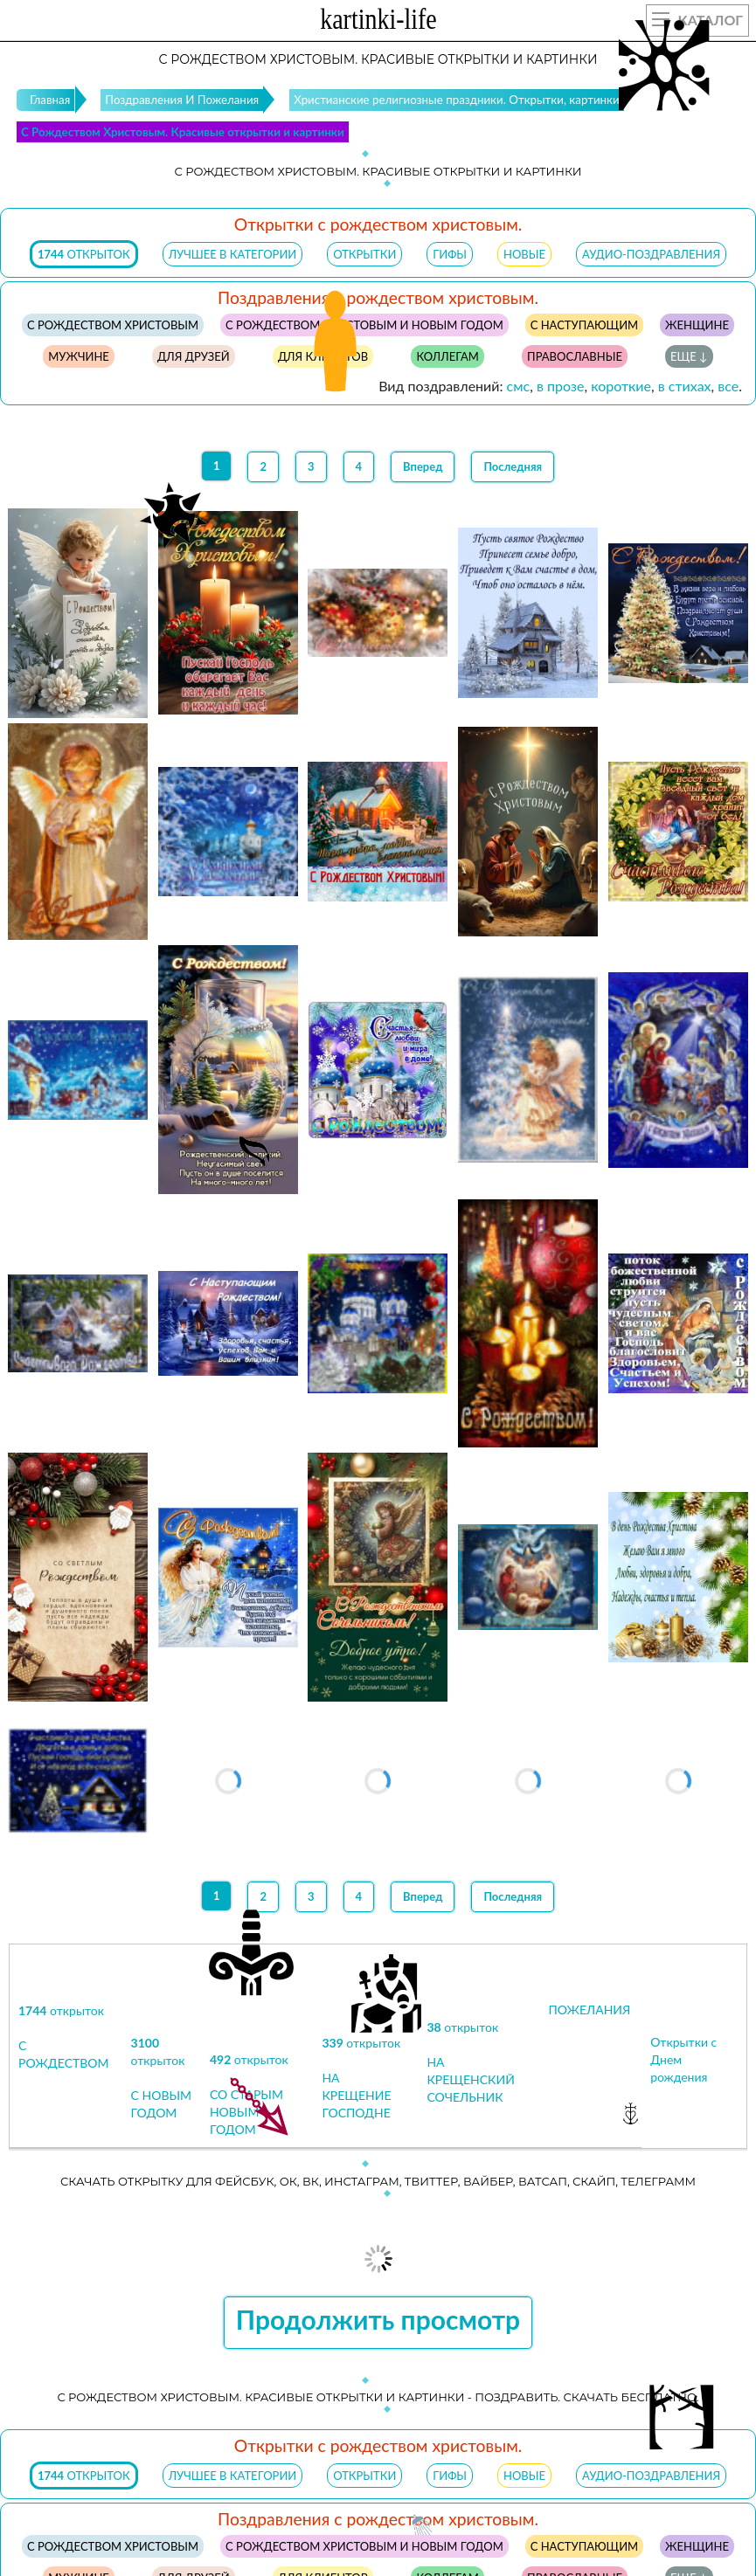  I want to click on trigger a splatter or explosion effect, so click(664, 66).